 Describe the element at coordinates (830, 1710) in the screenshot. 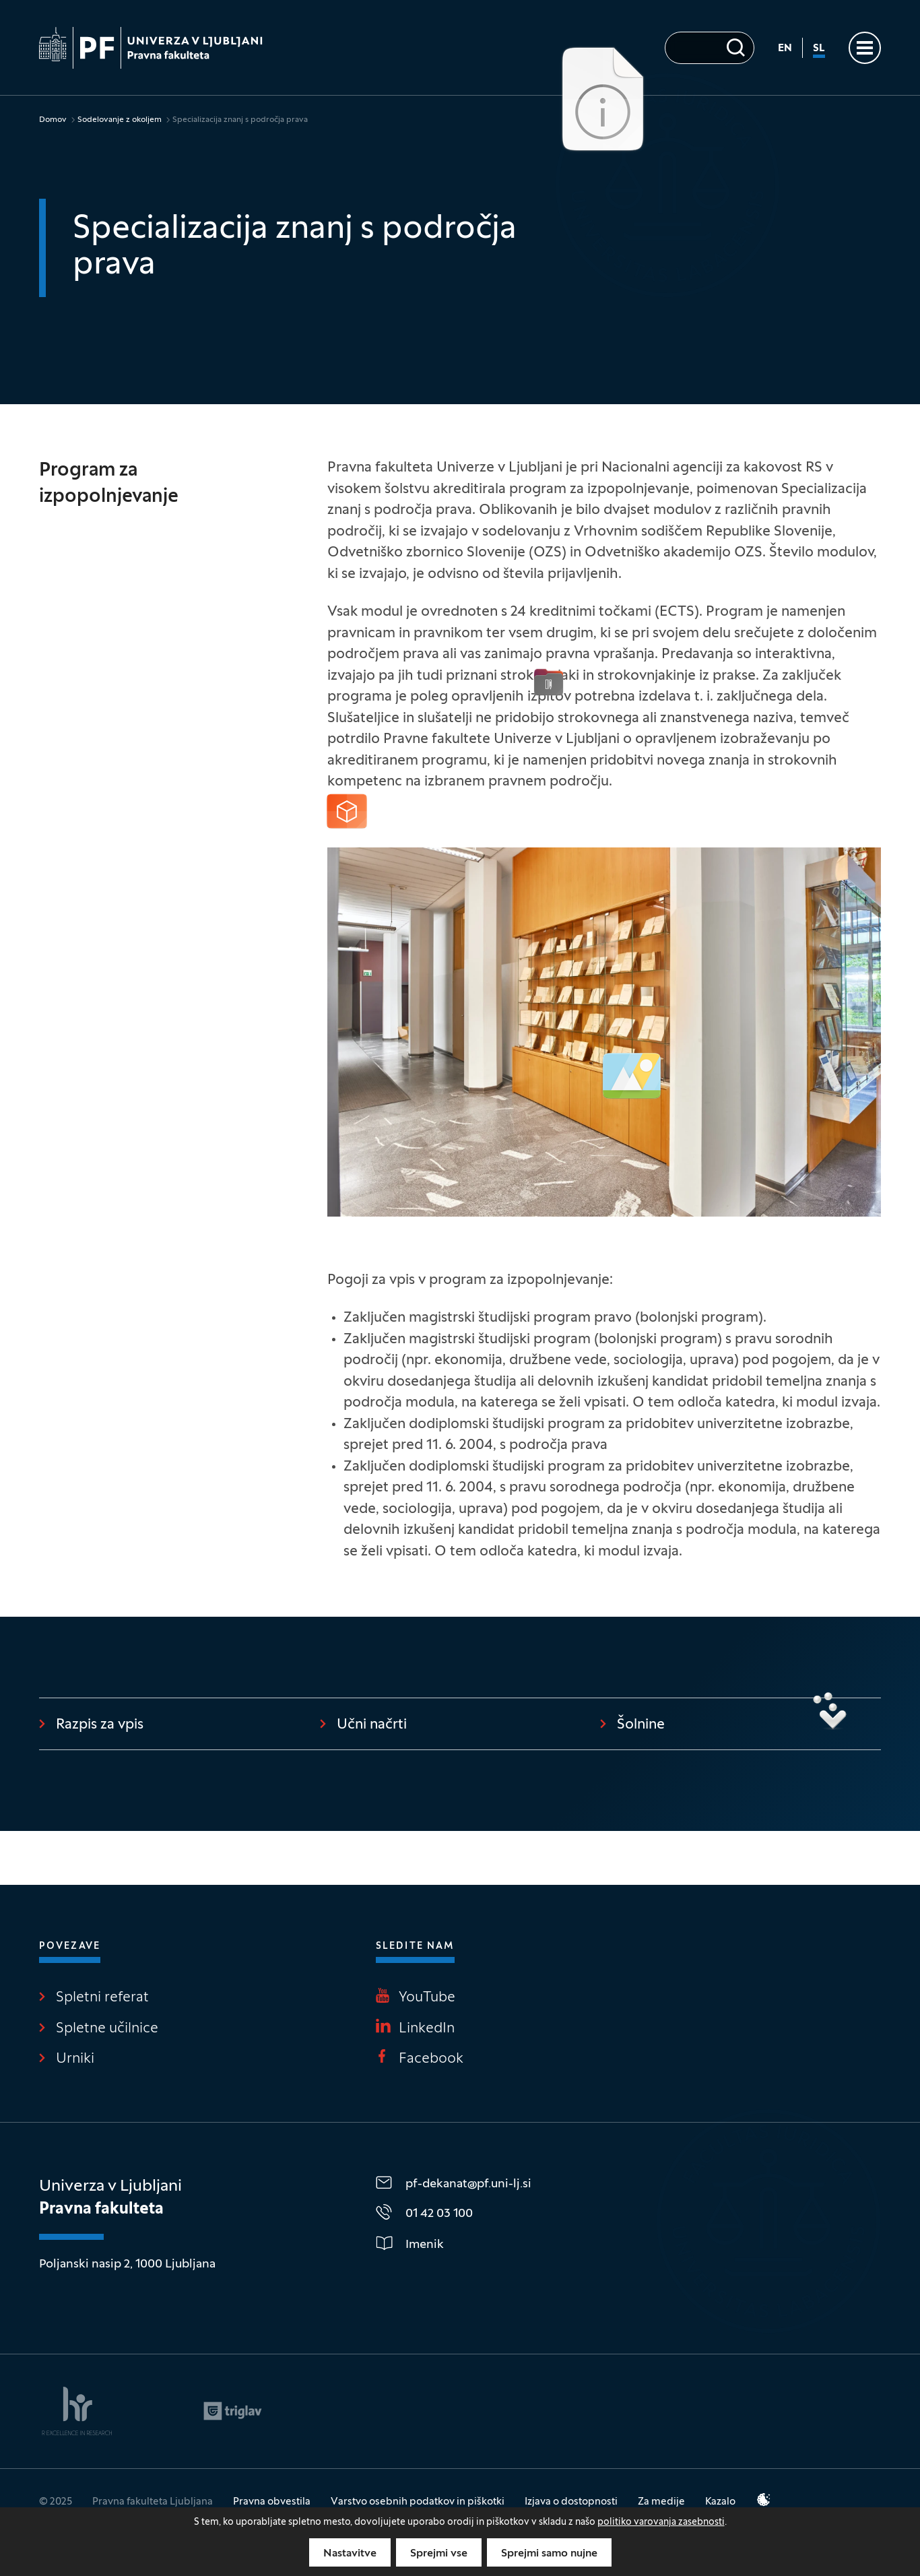

I see `jump to a specific location or section` at that location.